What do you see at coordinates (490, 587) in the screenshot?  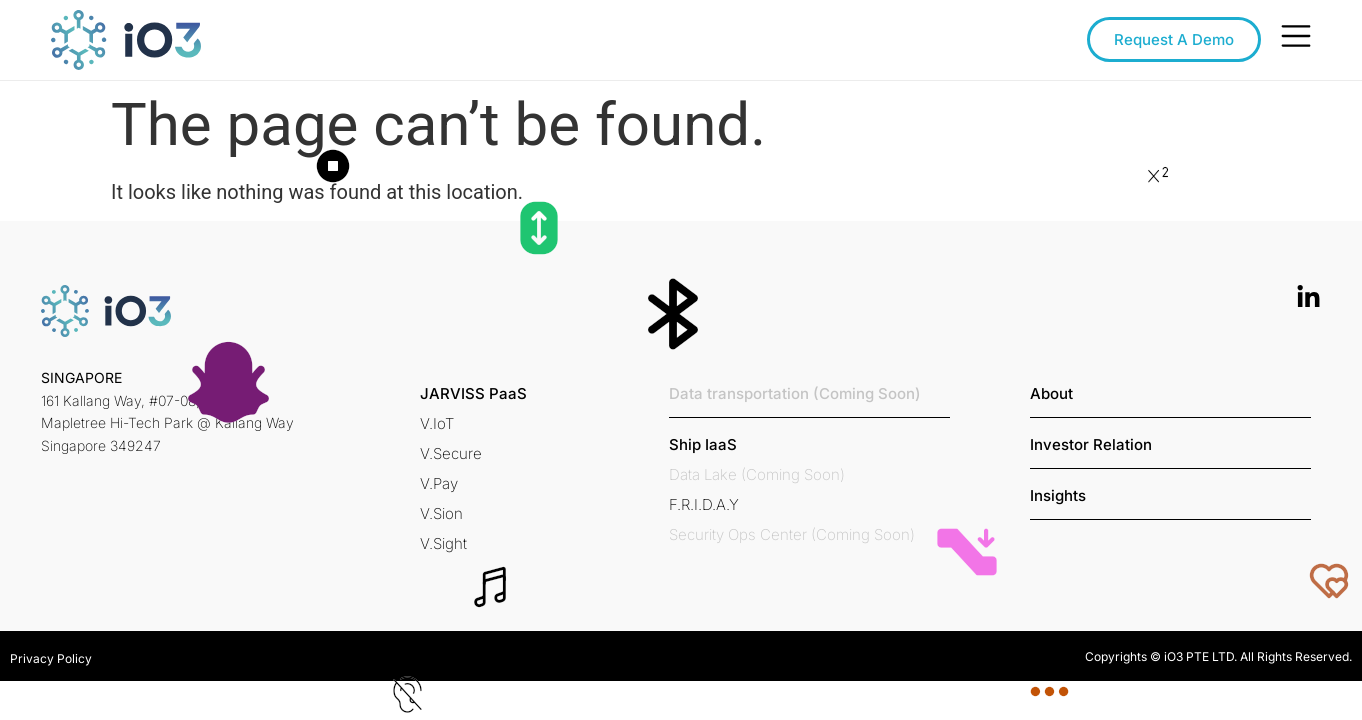 I see `open music library or player` at bounding box center [490, 587].